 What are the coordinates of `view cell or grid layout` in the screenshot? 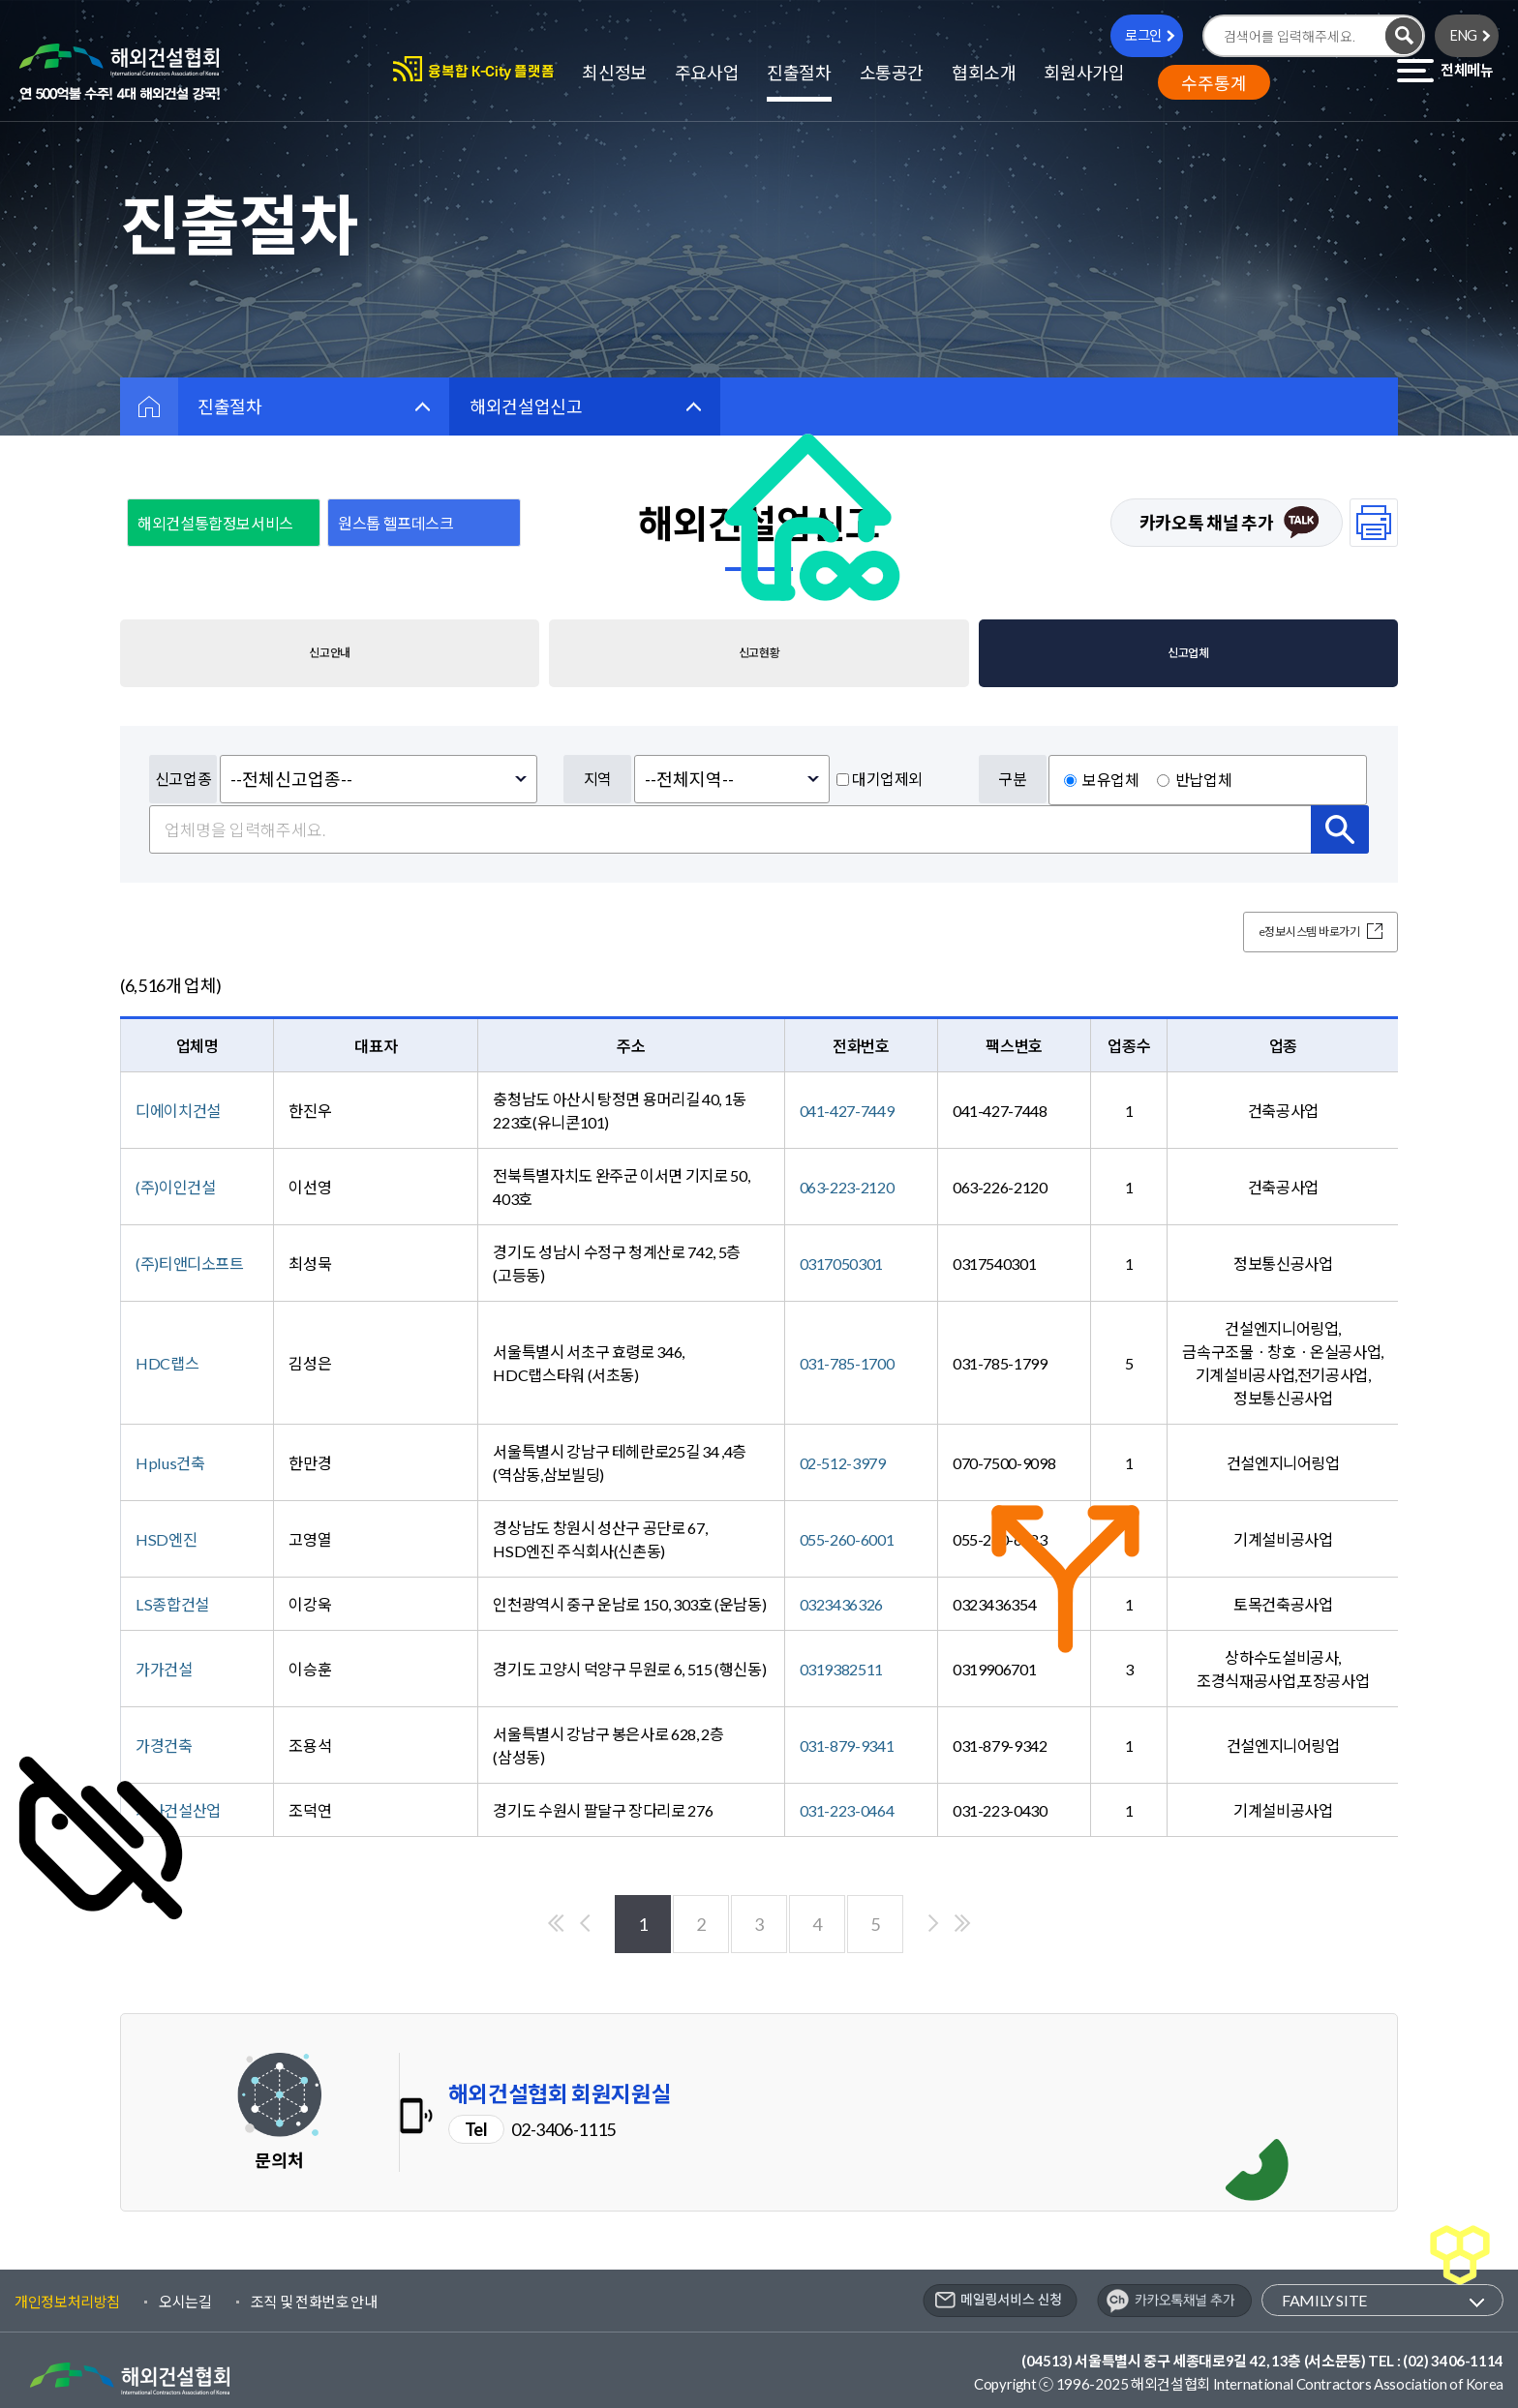 It's located at (1460, 2255).